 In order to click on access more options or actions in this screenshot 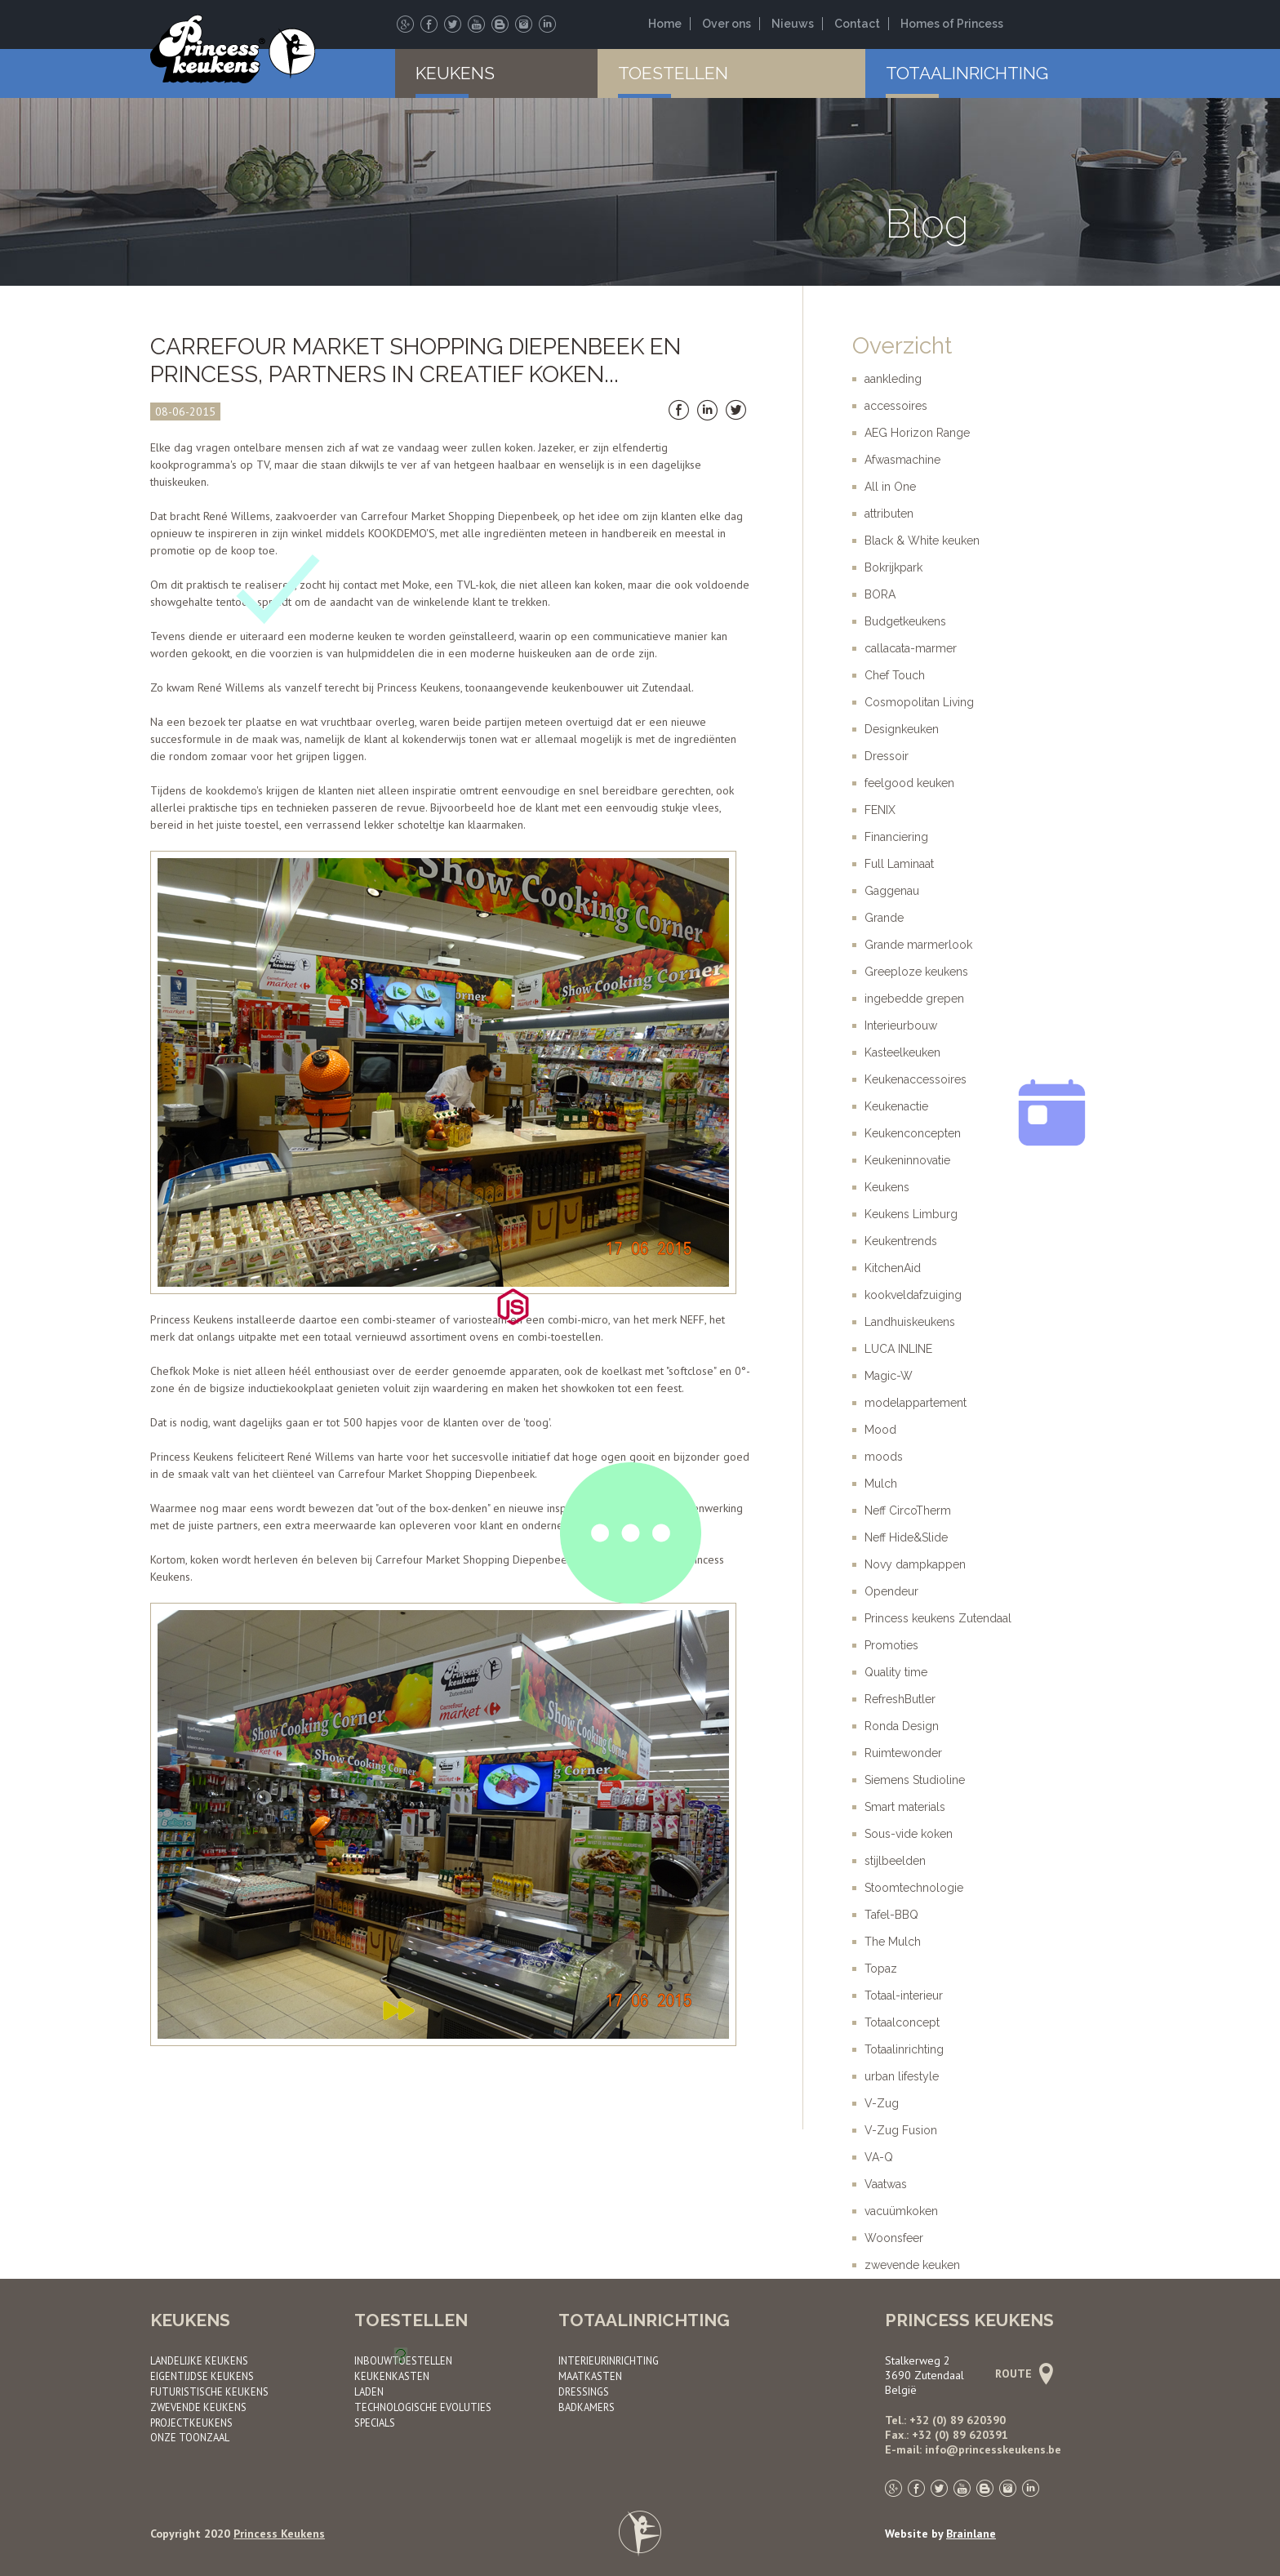, I will do `click(630, 1533)`.